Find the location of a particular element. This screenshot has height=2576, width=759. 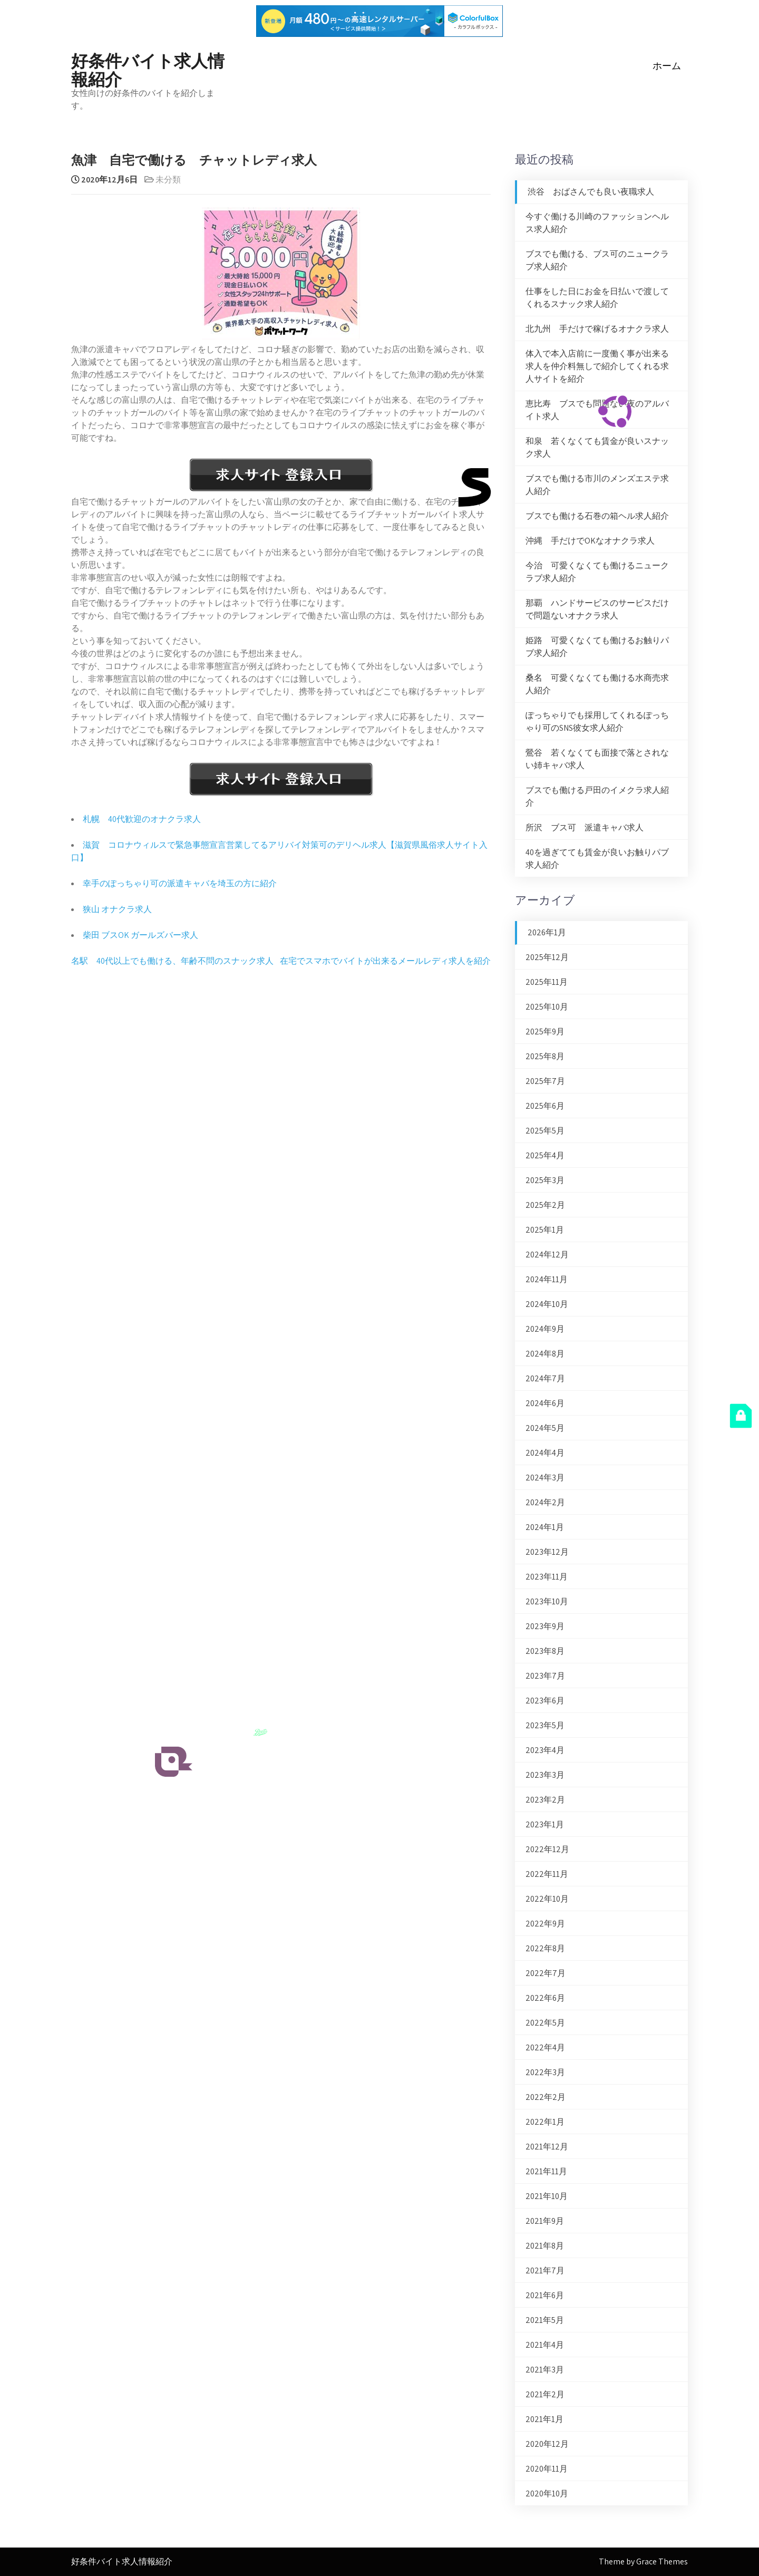

open the Boots pharmacy app is located at coordinates (260, 1732).